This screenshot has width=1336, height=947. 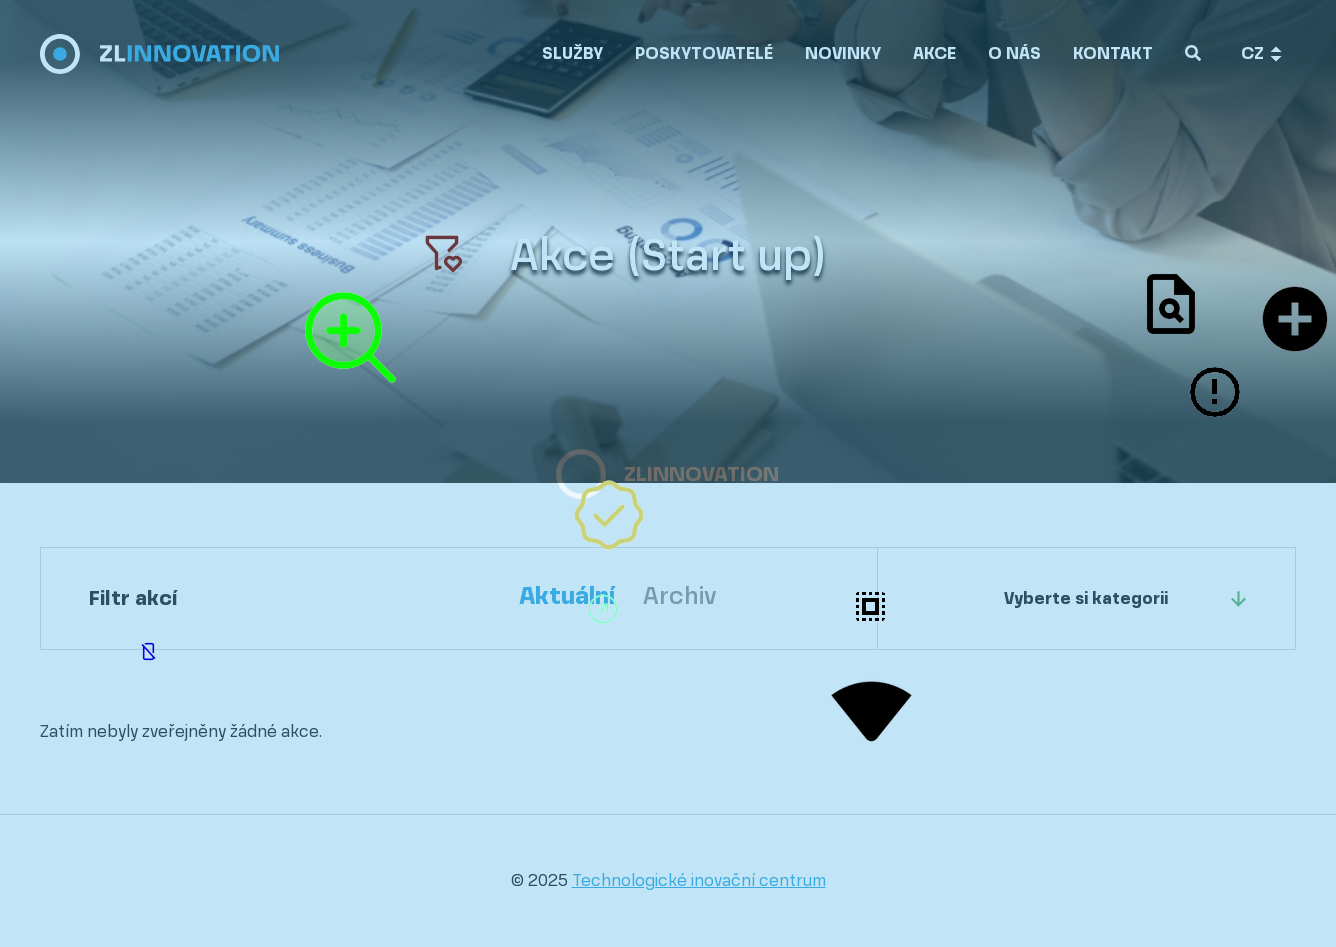 I want to click on select all items in a list or grid, so click(x=870, y=606).